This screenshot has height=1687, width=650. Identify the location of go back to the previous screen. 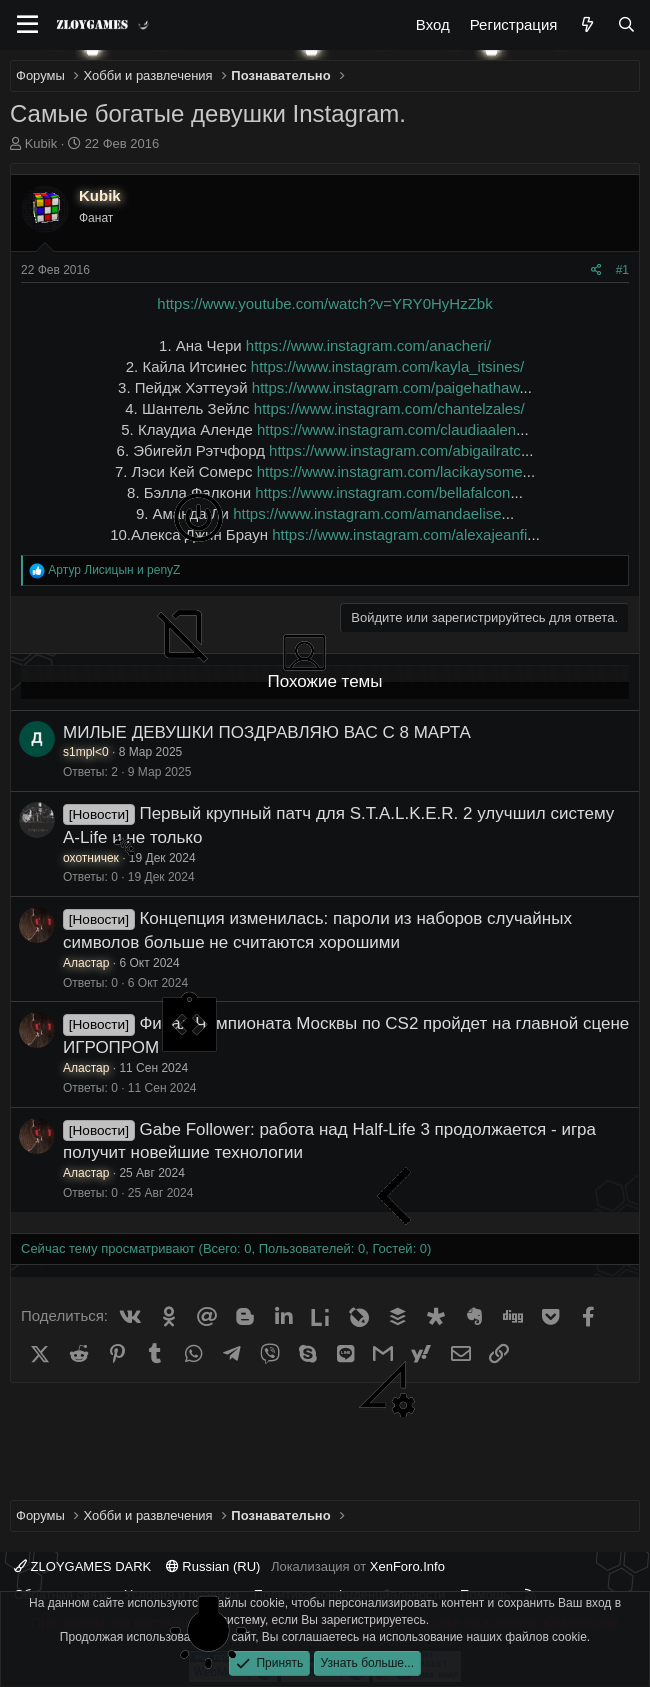
(395, 1196).